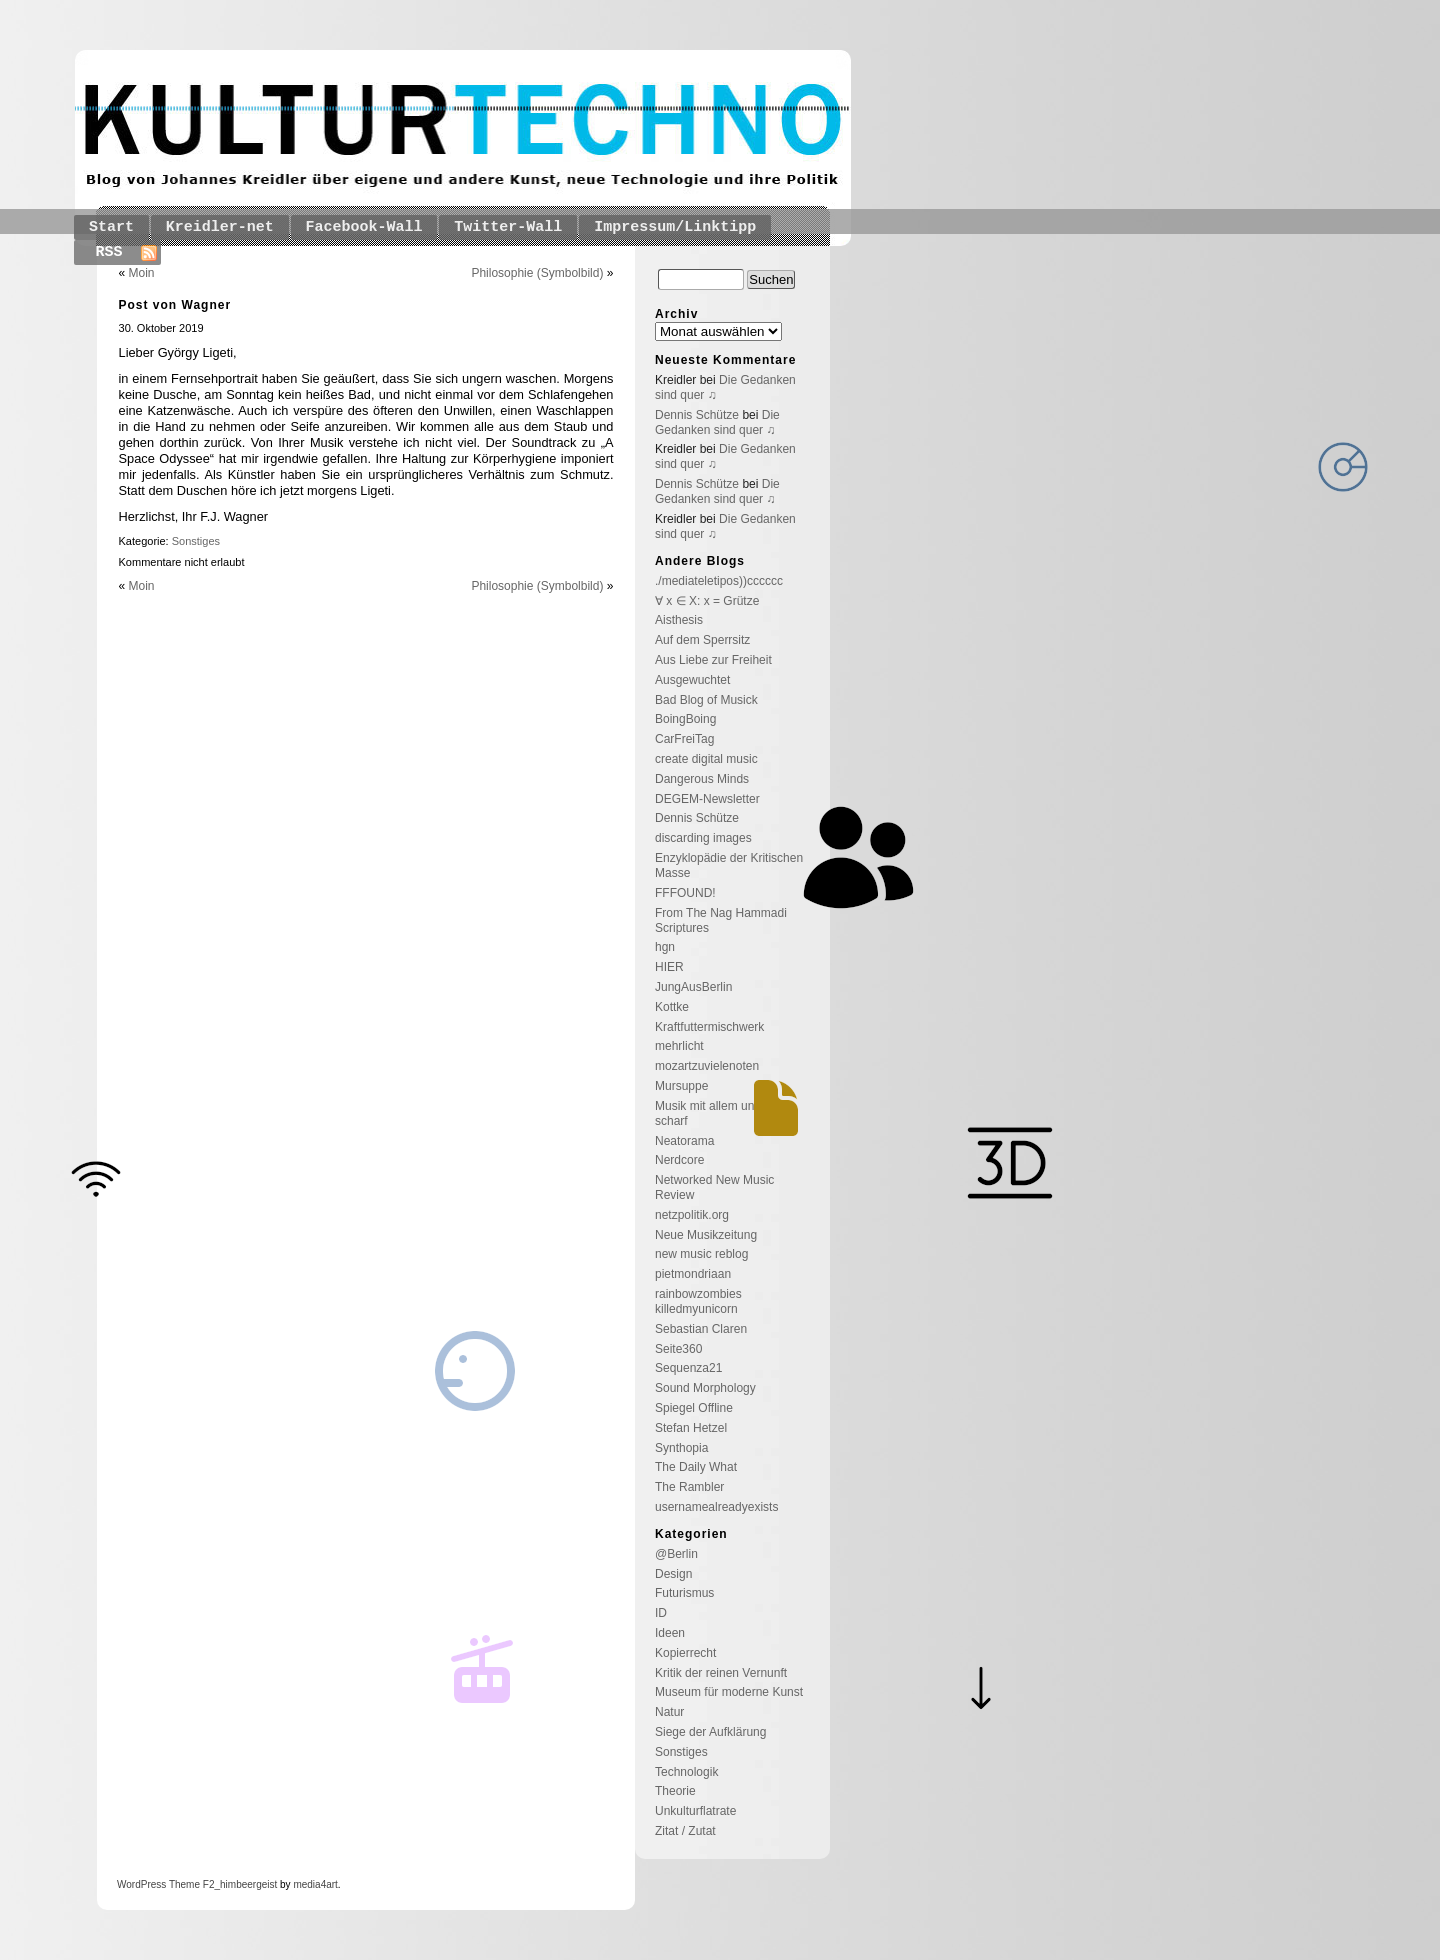  What do you see at coordinates (1343, 467) in the screenshot?
I see `play or access audio/music files` at bounding box center [1343, 467].